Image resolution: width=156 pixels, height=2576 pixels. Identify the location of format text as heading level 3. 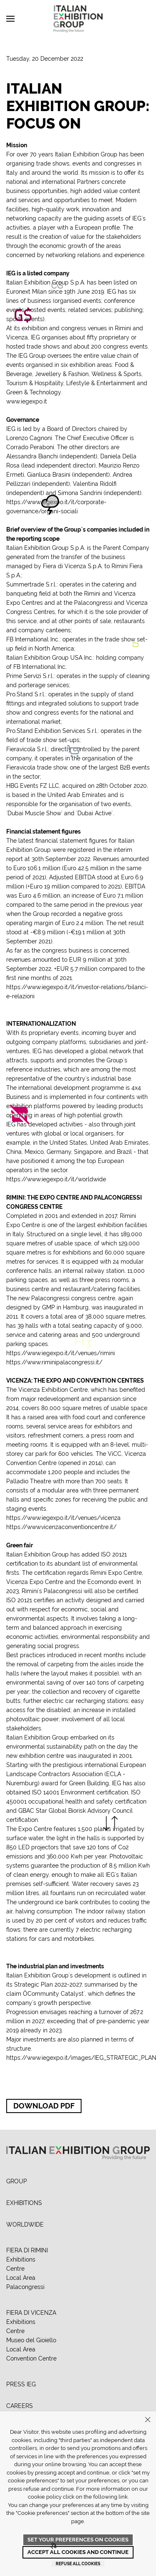
(82, 1342).